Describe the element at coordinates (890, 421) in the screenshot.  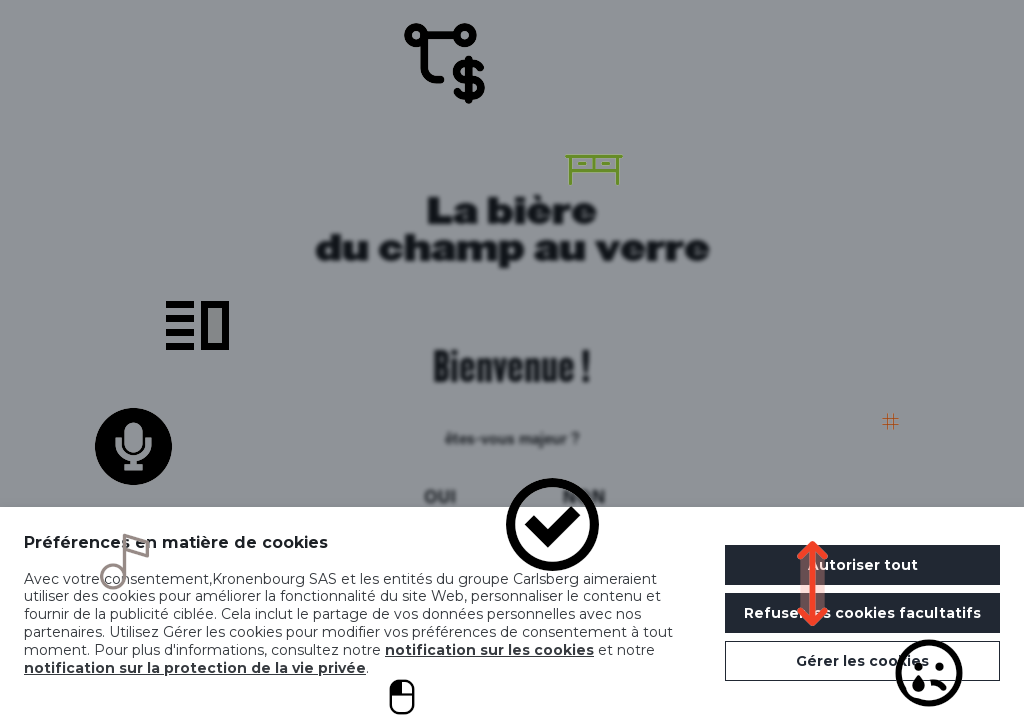
I see `view or browse hashtags` at that location.